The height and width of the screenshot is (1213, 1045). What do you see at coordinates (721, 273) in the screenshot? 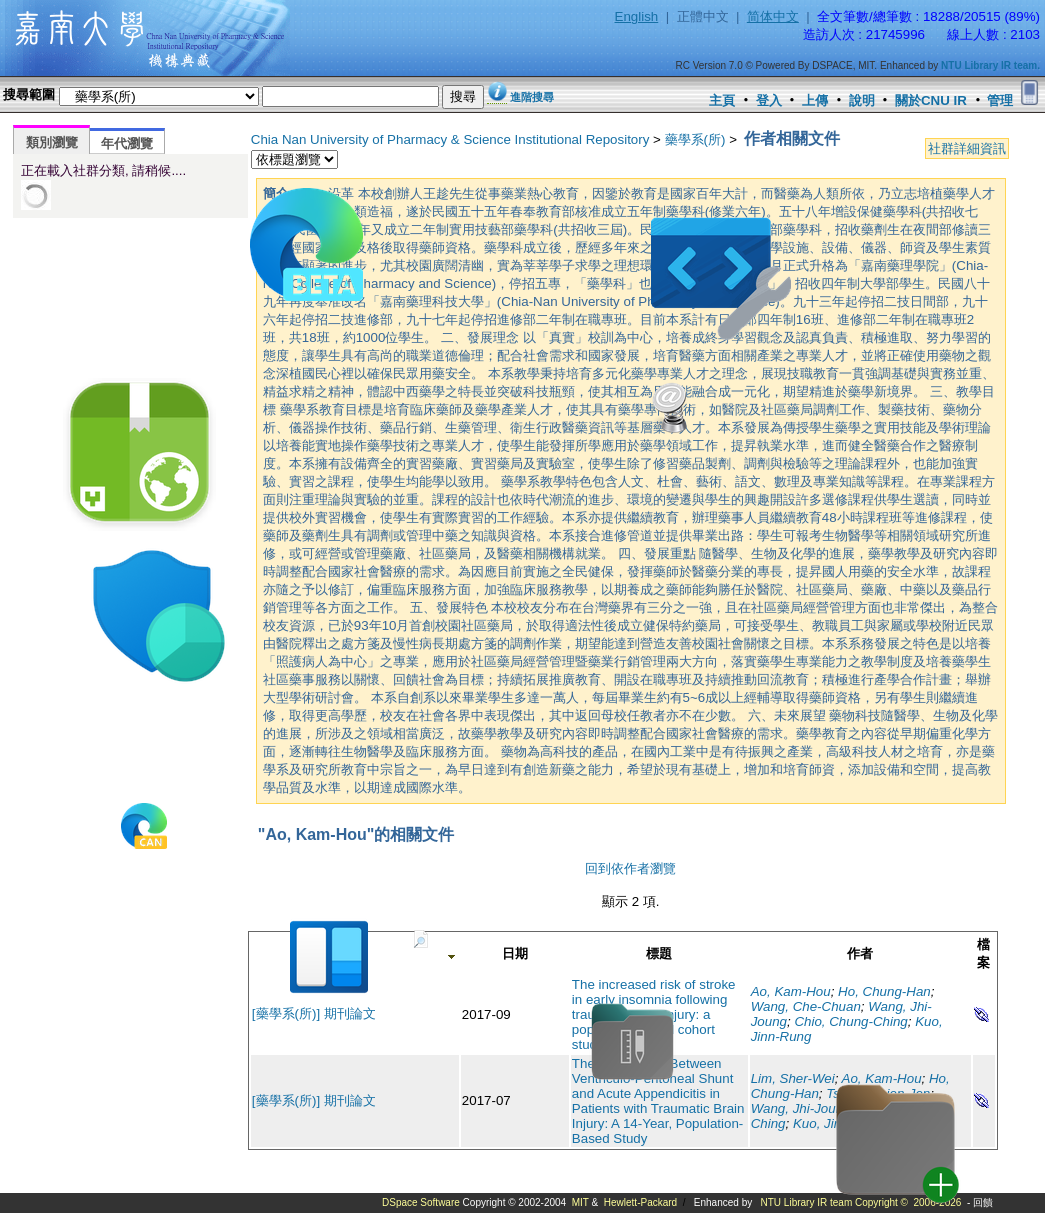
I see `open remote tools application` at bounding box center [721, 273].